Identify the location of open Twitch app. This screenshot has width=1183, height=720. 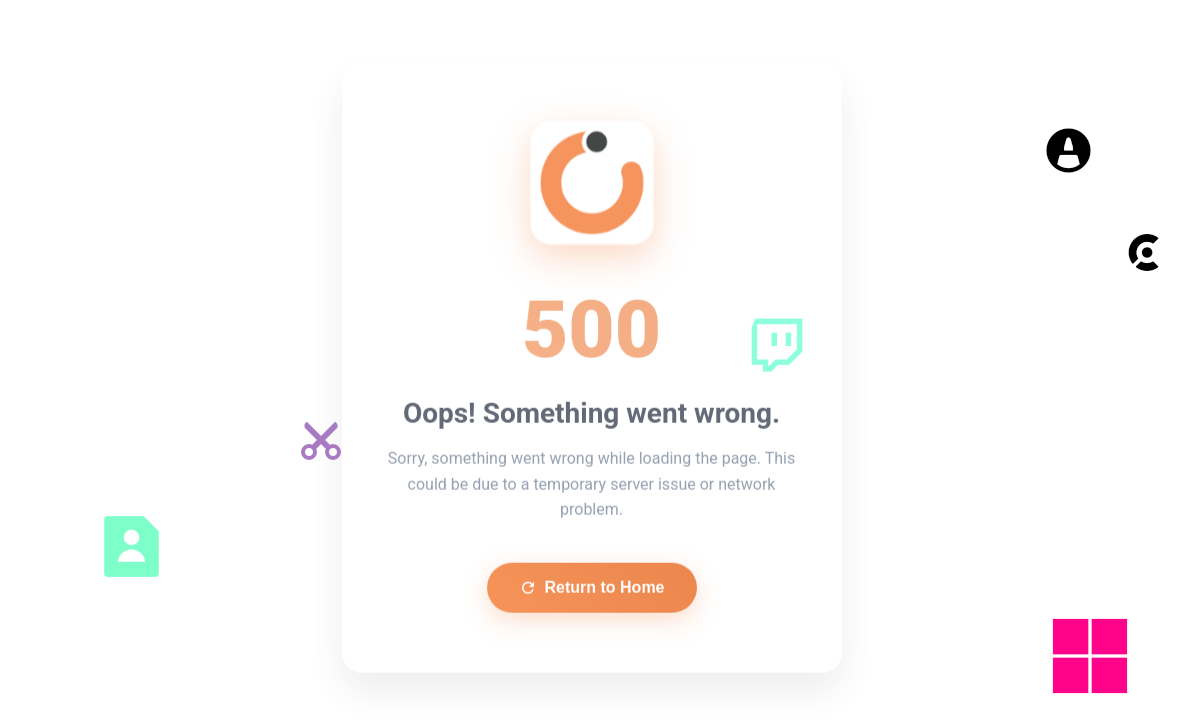
(777, 344).